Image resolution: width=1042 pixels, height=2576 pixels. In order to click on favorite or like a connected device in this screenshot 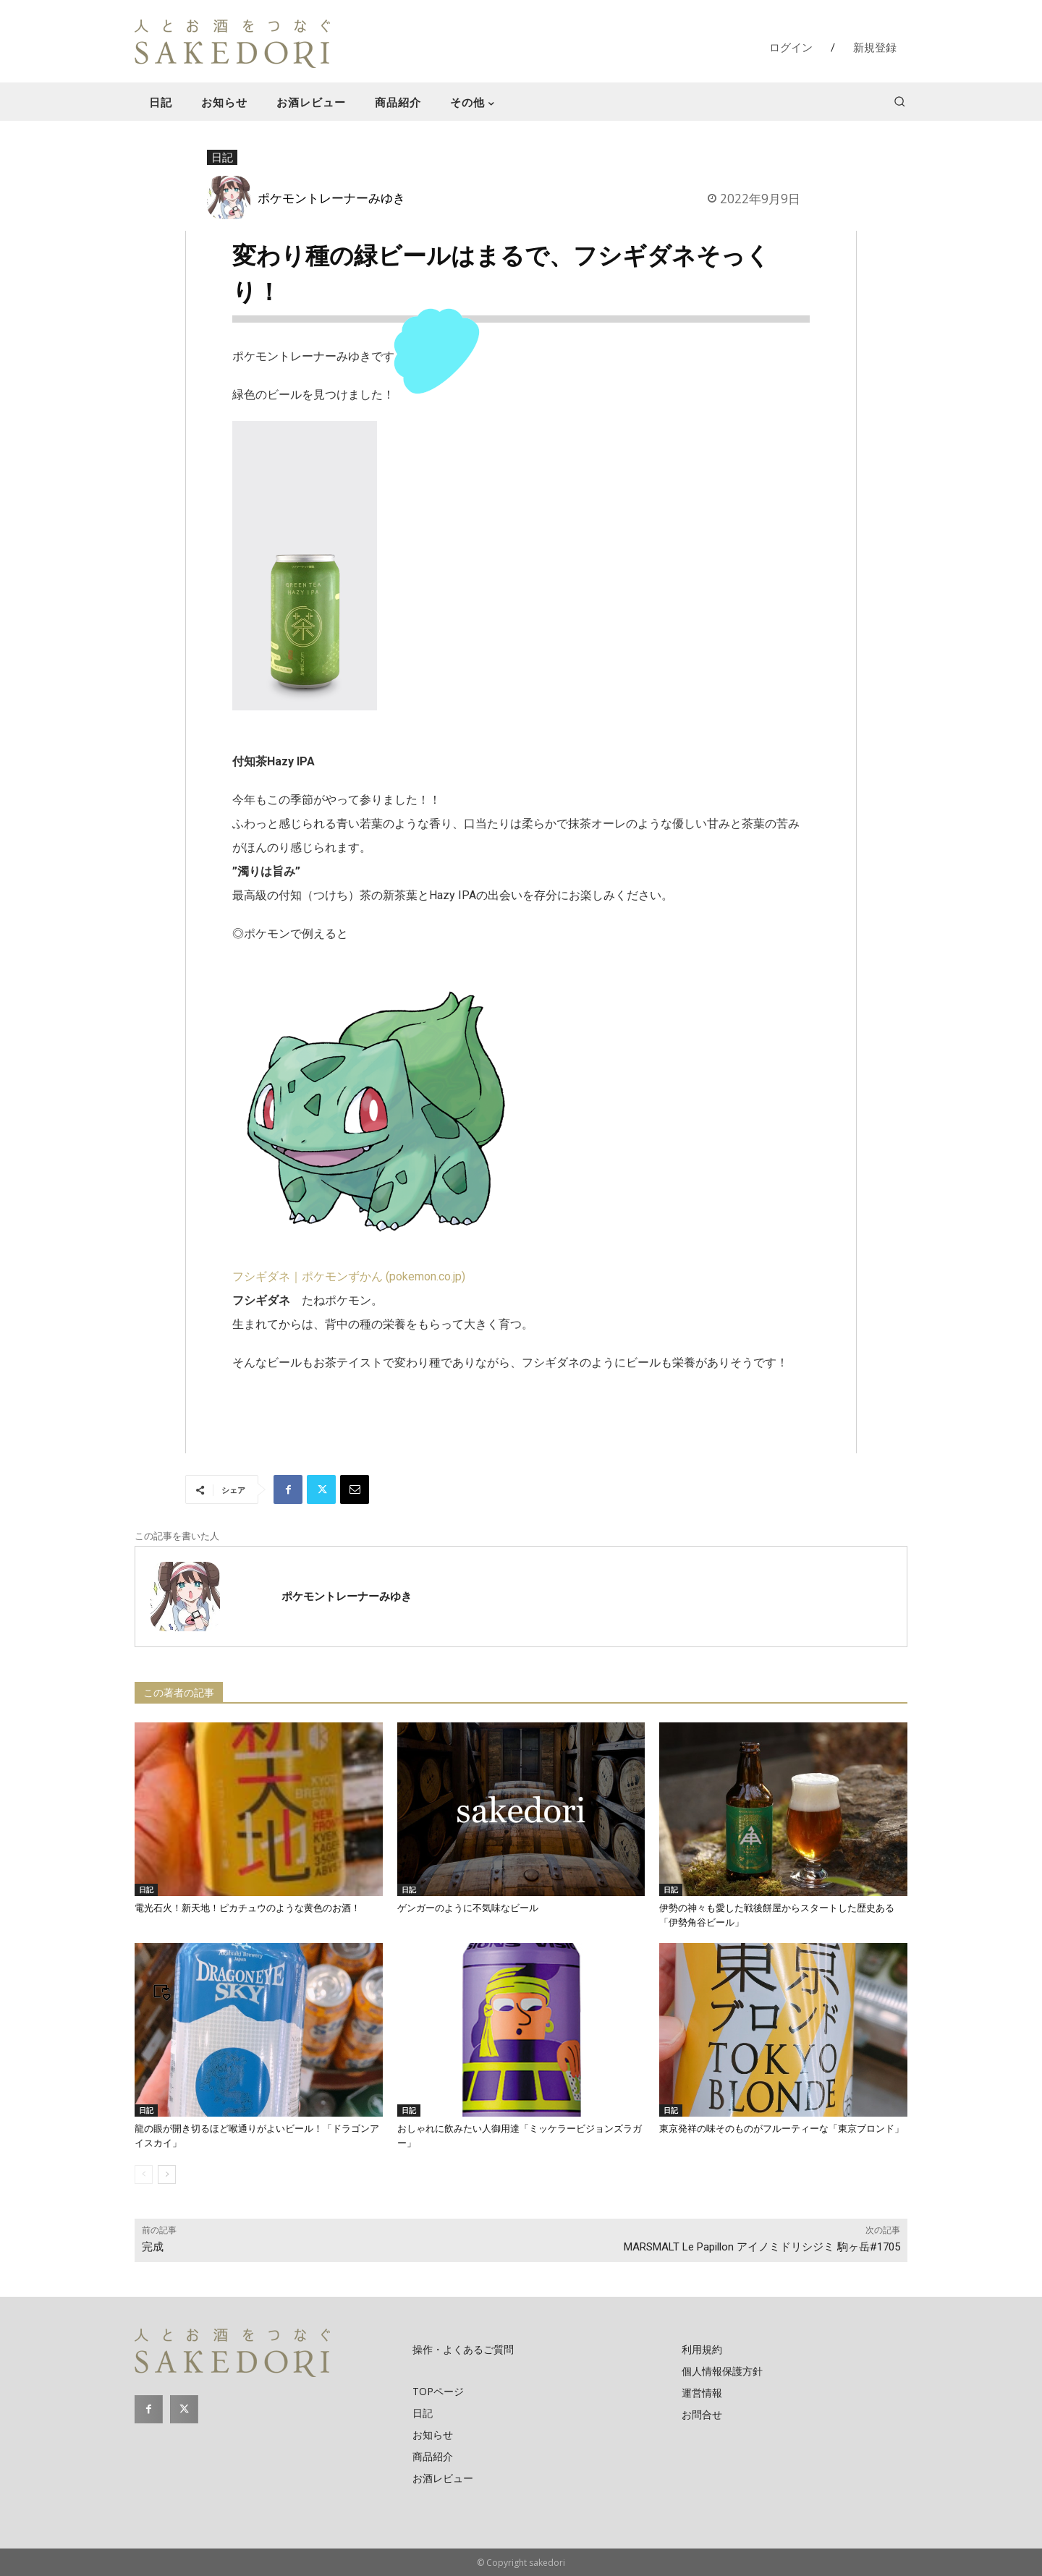, I will do `click(161, 1991)`.